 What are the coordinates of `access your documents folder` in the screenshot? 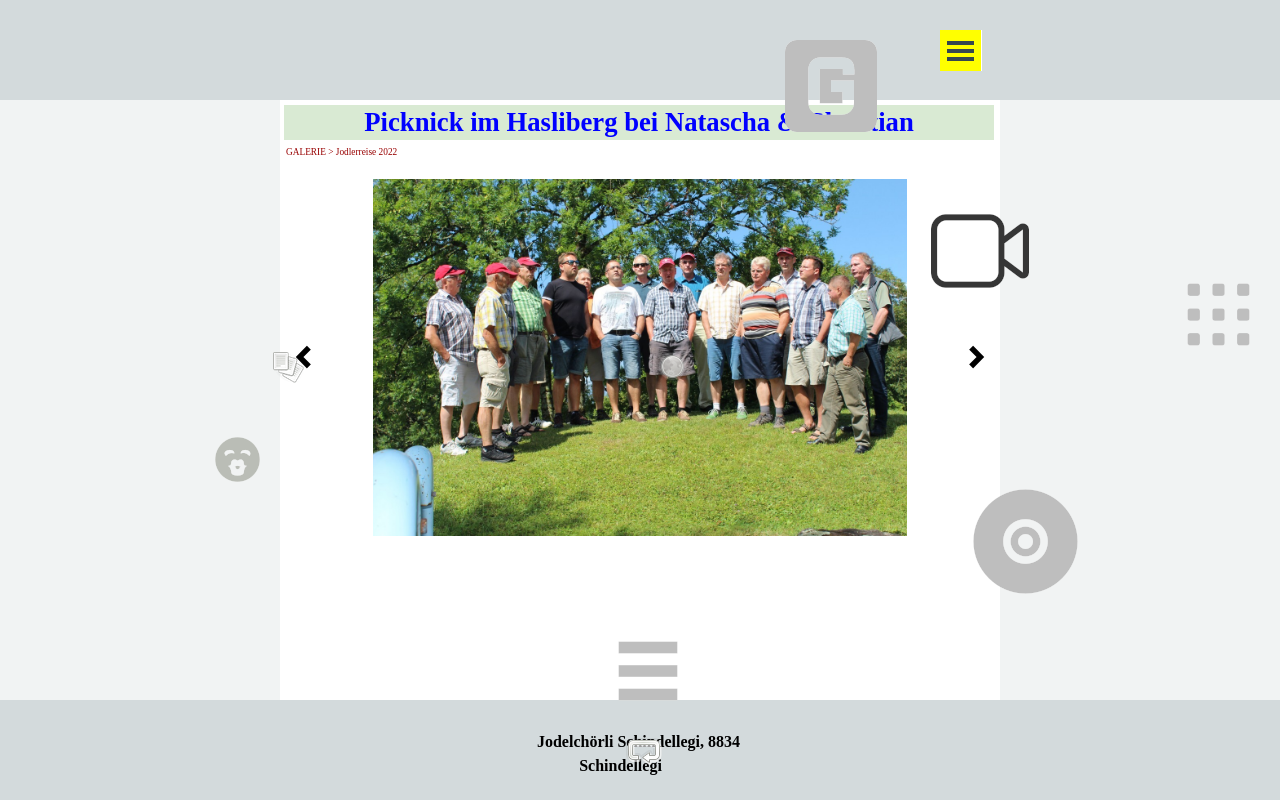 It's located at (288, 367).